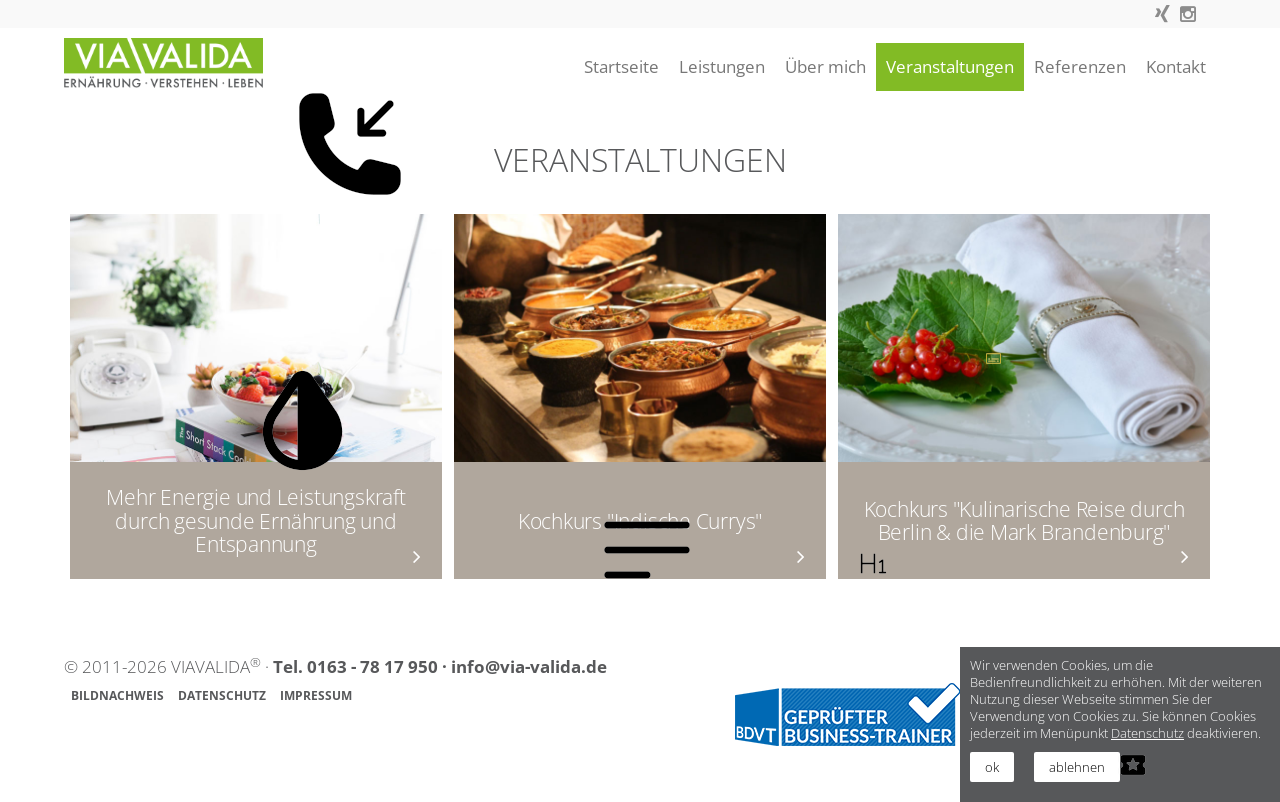 The image size is (1280, 802). Describe the element at coordinates (647, 550) in the screenshot. I see `open navigation menu` at that location.